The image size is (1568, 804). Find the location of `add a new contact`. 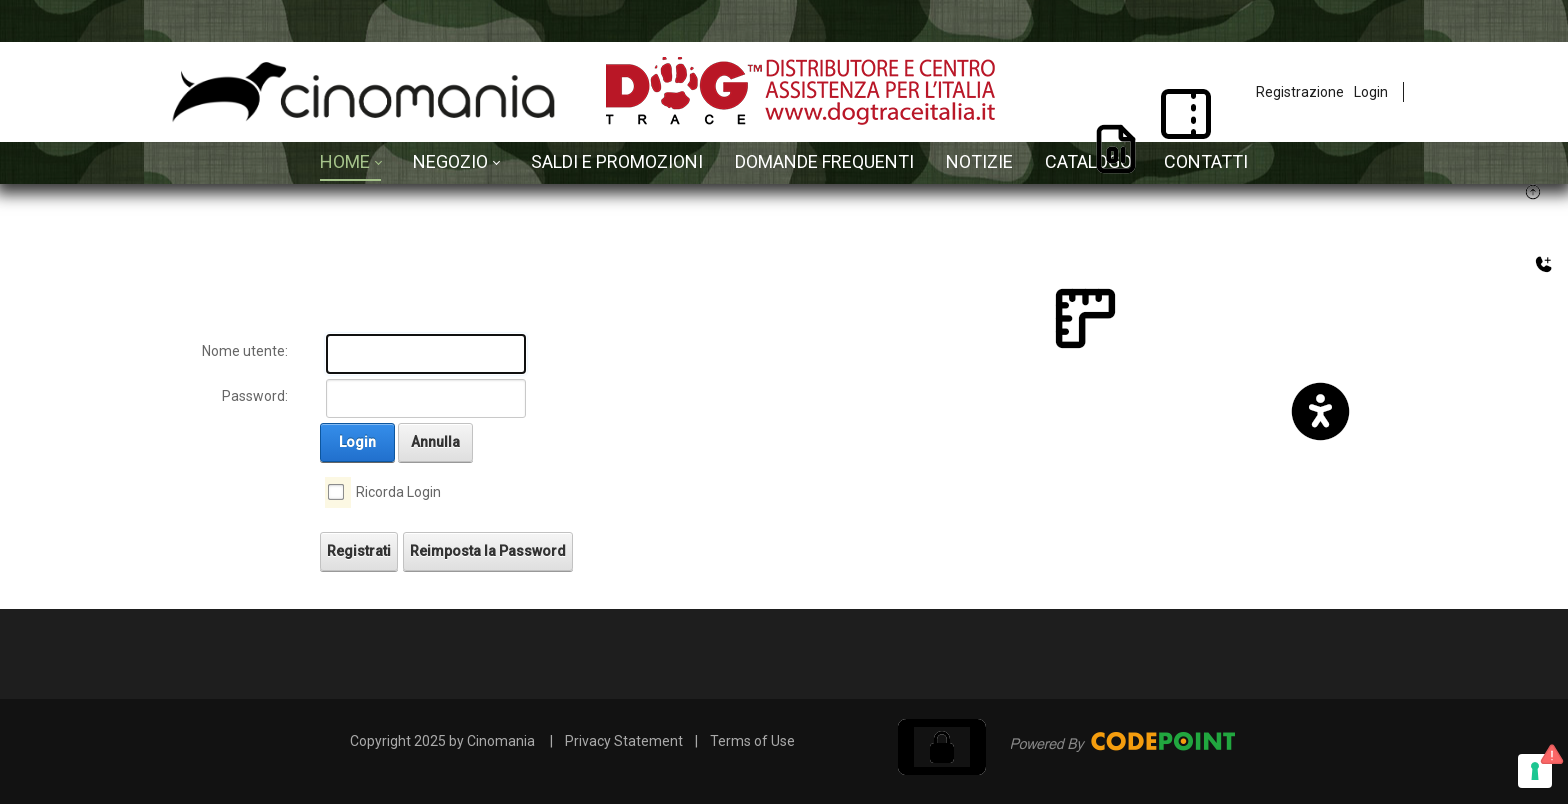

add a new contact is located at coordinates (1544, 264).